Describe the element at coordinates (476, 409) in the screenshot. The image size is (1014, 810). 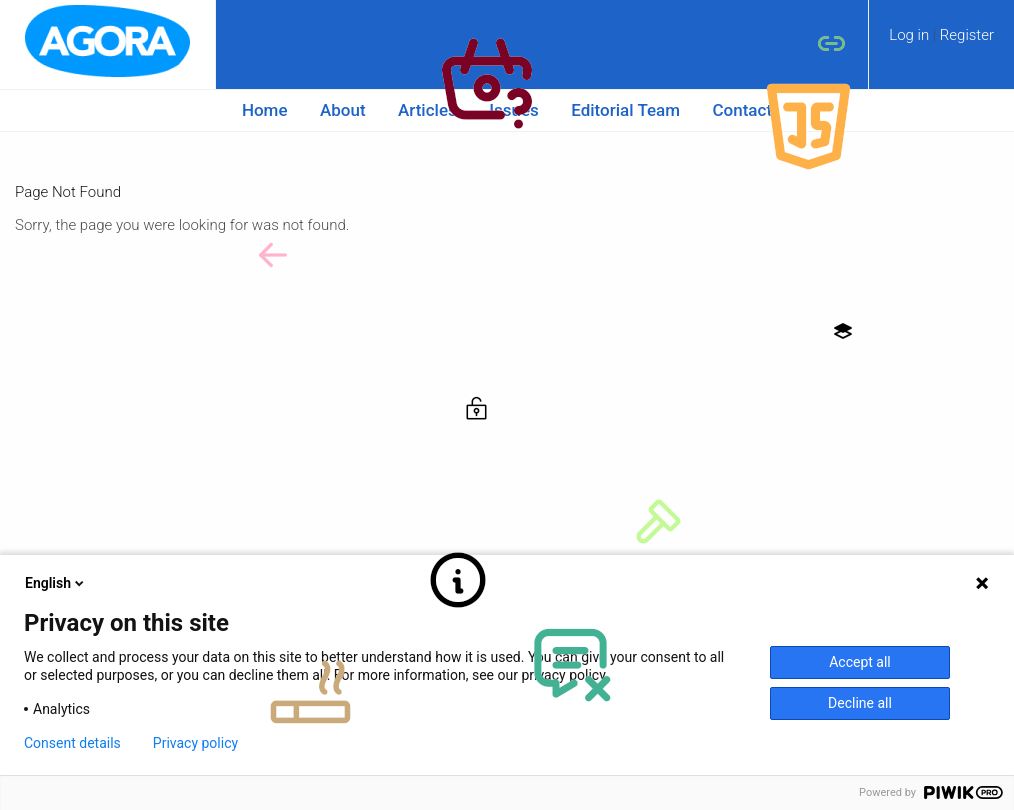
I see `unlock with key or password` at that location.